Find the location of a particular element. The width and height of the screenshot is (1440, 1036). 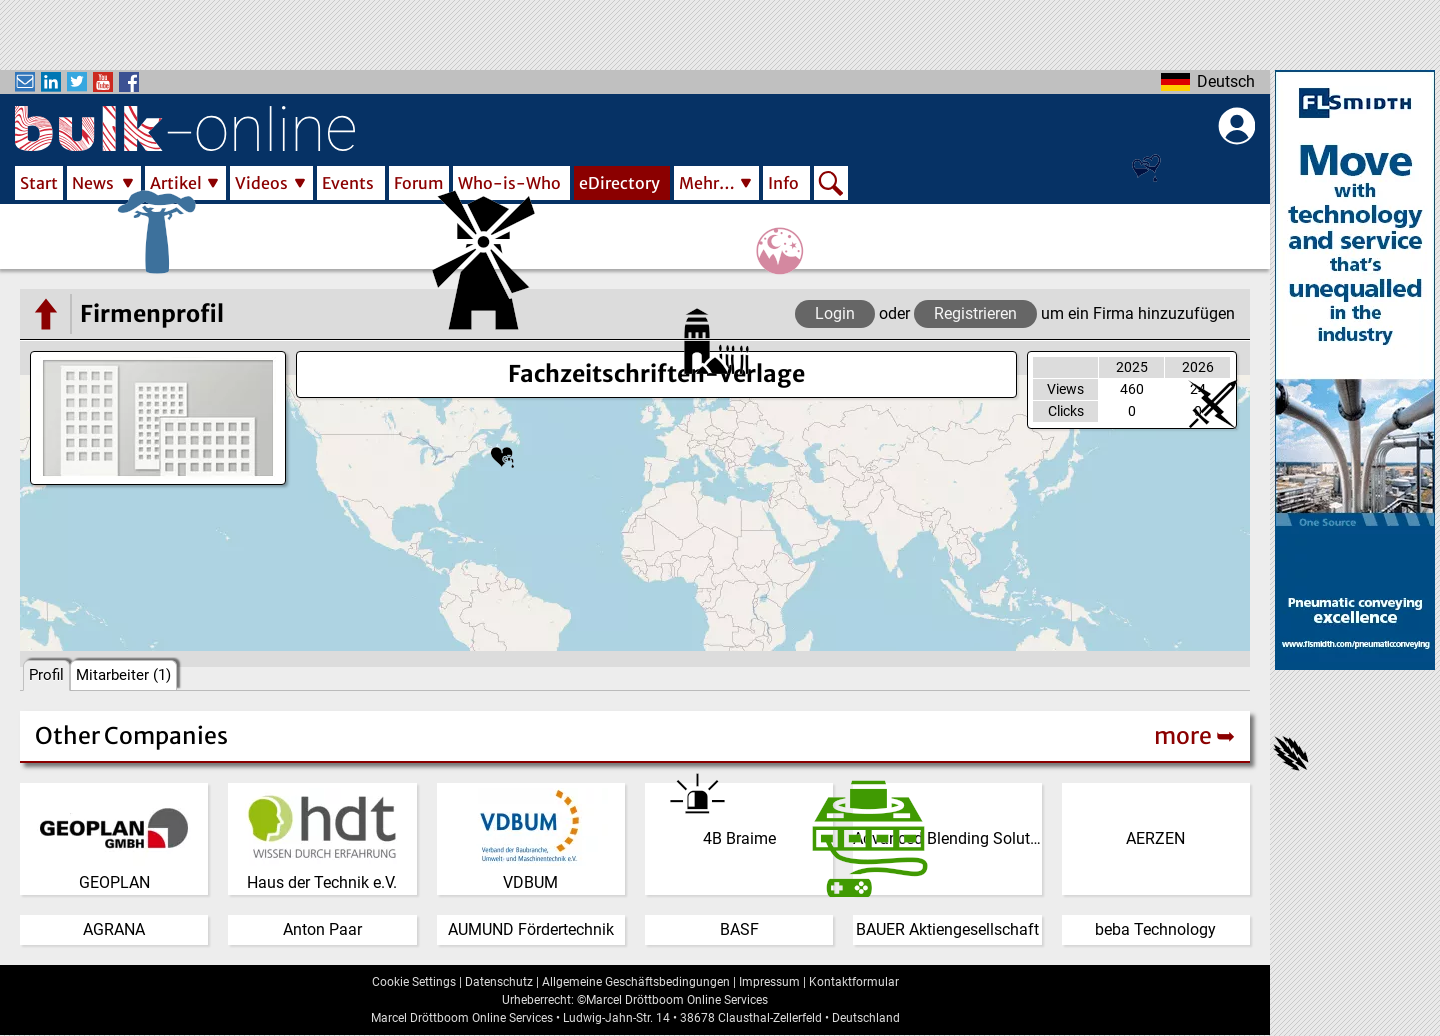

indicates an active alert or emergency notification is located at coordinates (697, 793).